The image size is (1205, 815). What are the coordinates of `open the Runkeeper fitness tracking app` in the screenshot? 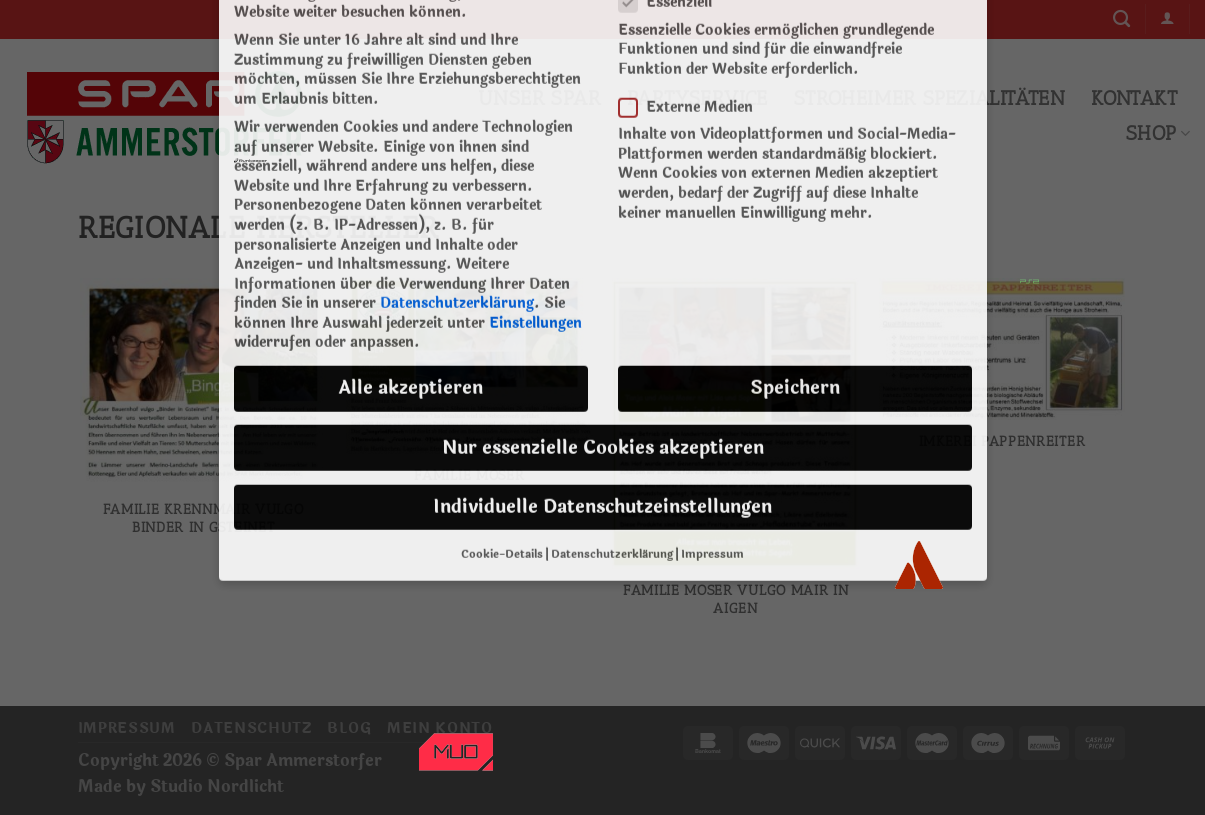 It's located at (250, 160).